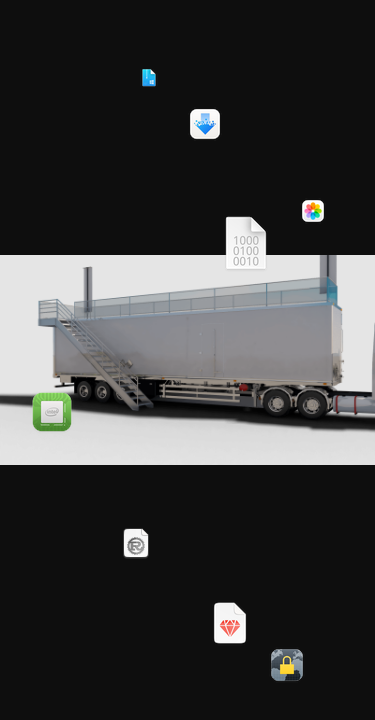  I want to click on open the Photos app, so click(313, 211).